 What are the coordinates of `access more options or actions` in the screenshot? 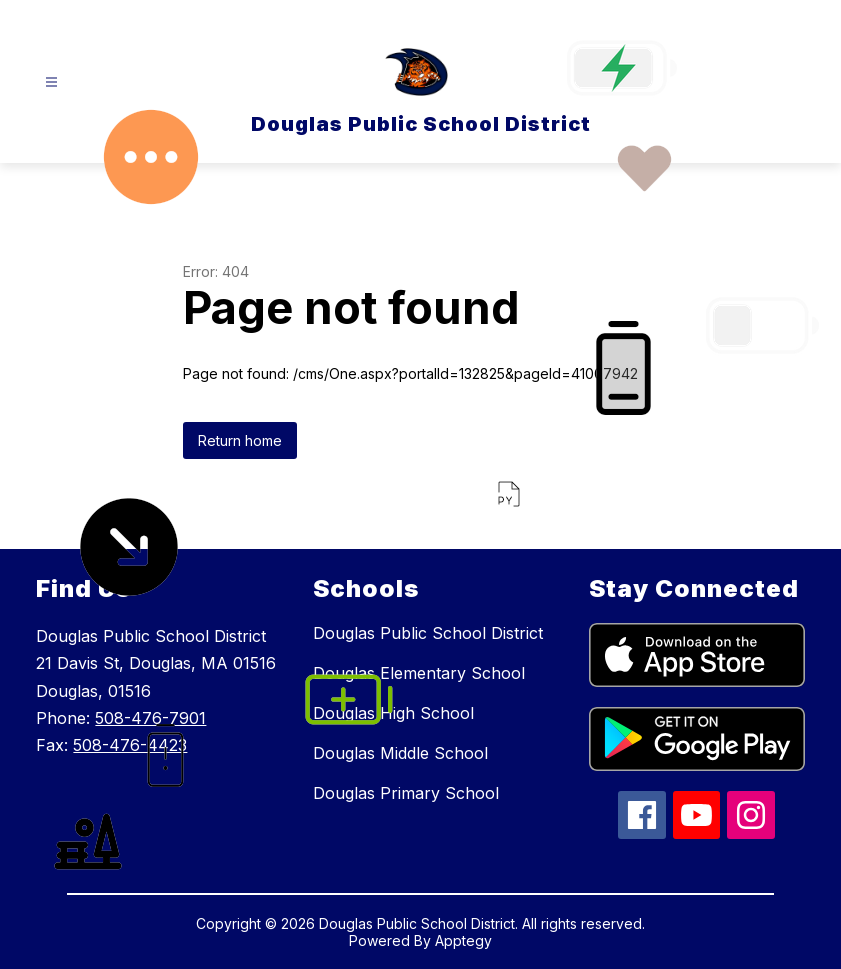 It's located at (151, 157).